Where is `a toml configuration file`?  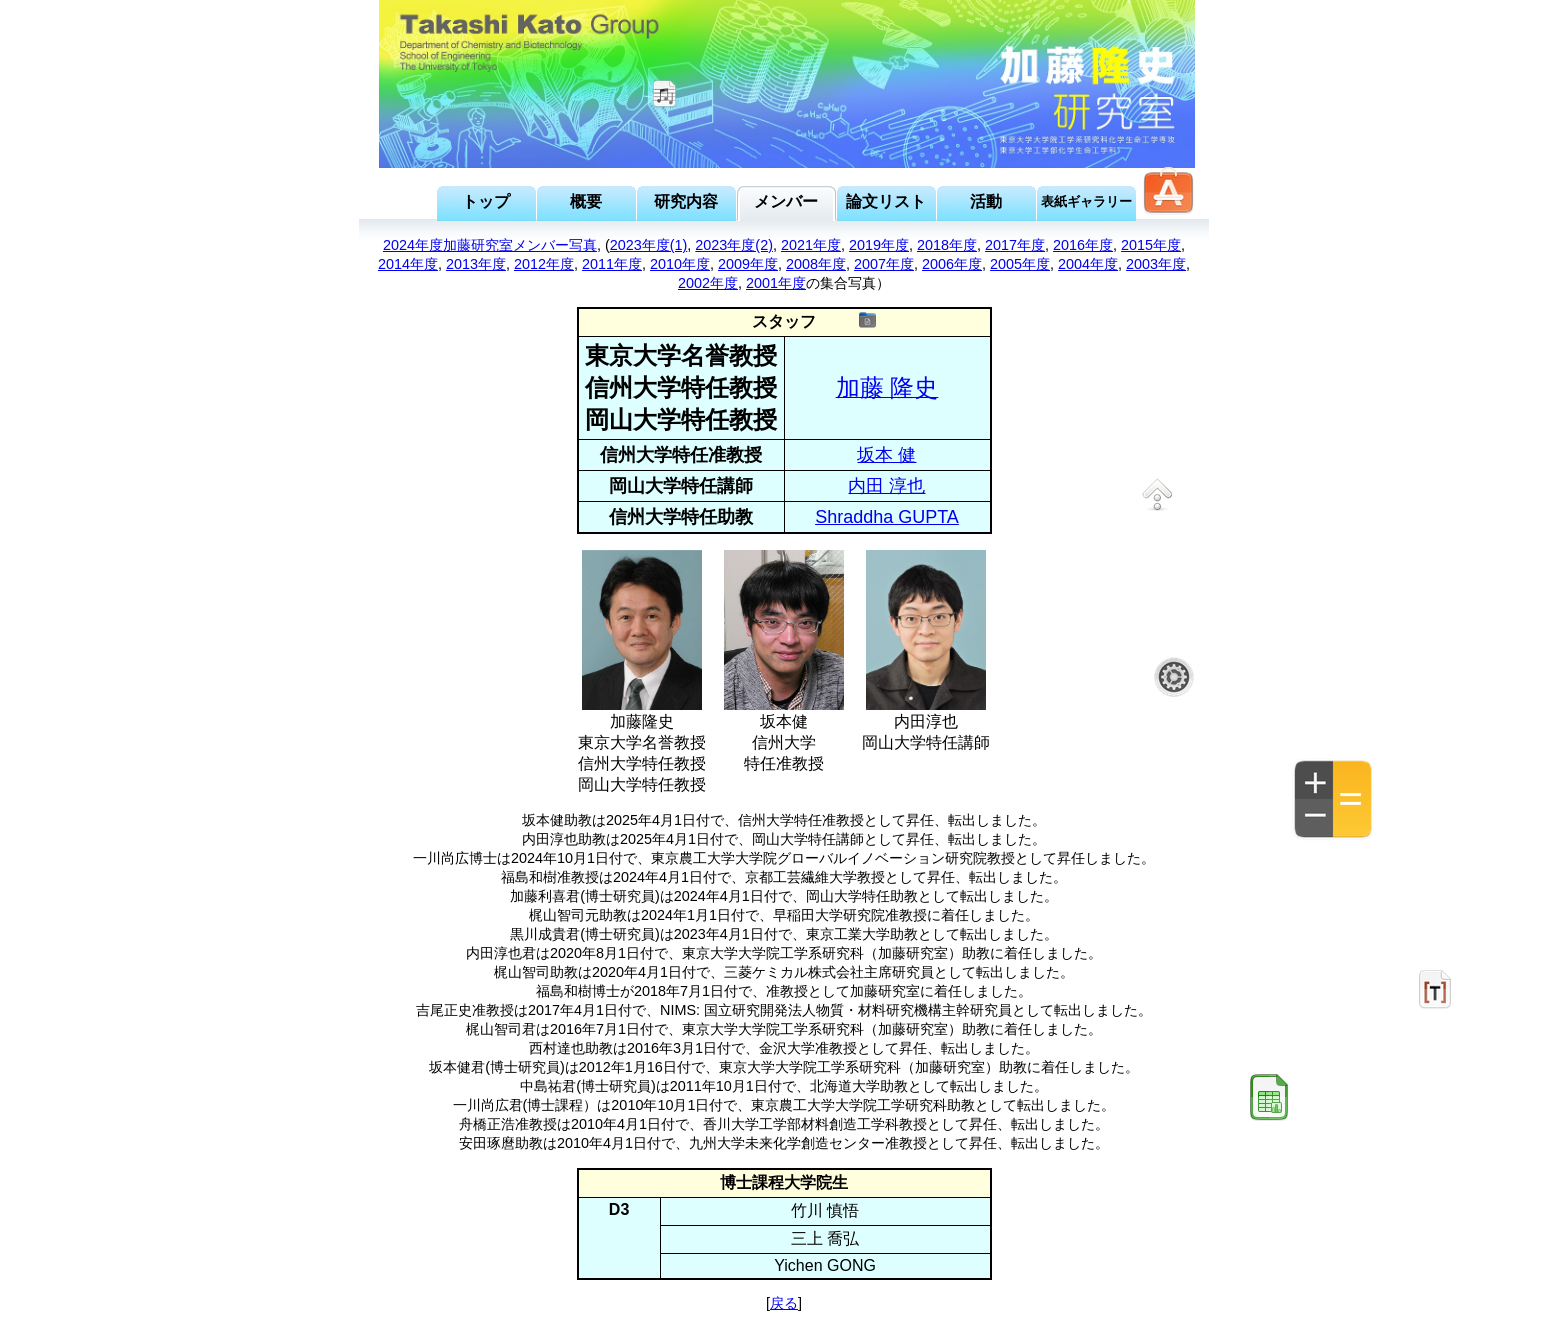 a toml configuration file is located at coordinates (1435, 989).